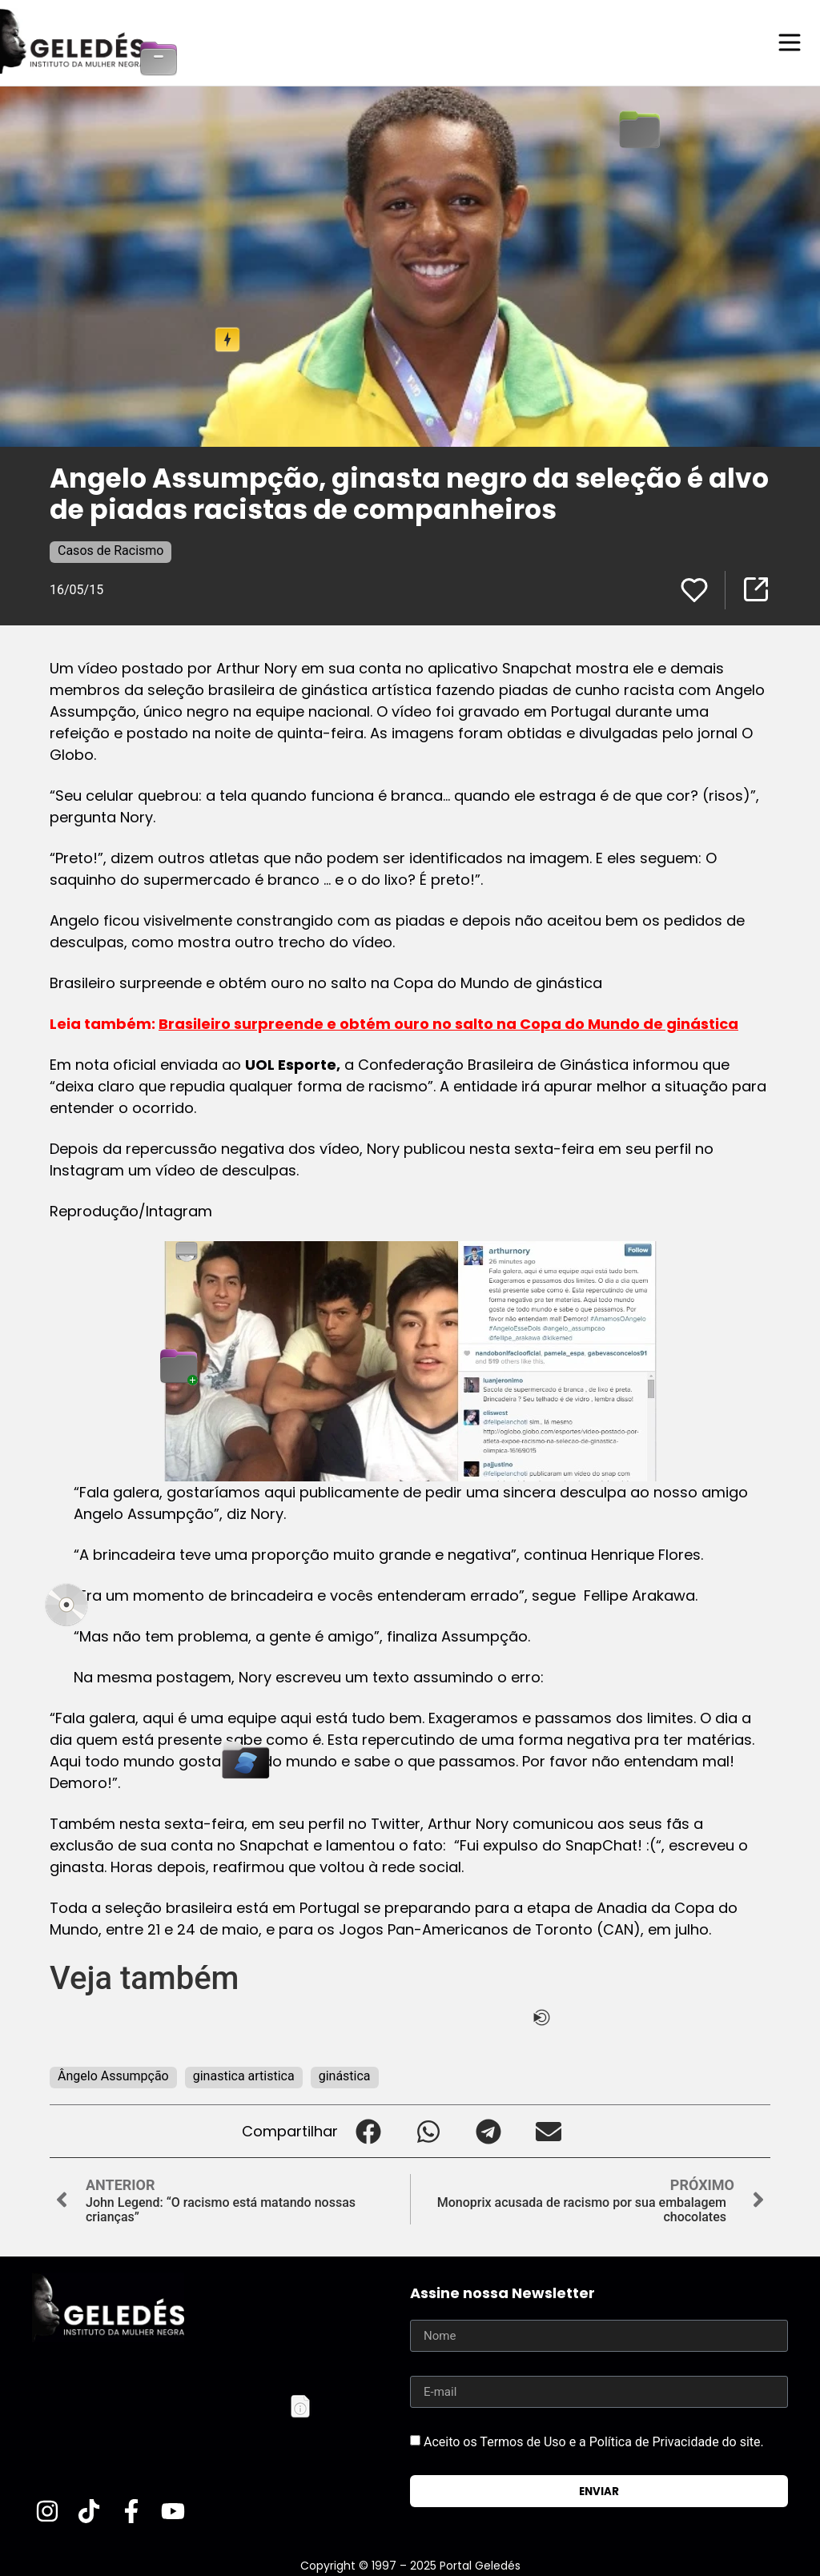 This screenshot has width=820, height=2576. I want to click on open the file manager, so click(159, 58).